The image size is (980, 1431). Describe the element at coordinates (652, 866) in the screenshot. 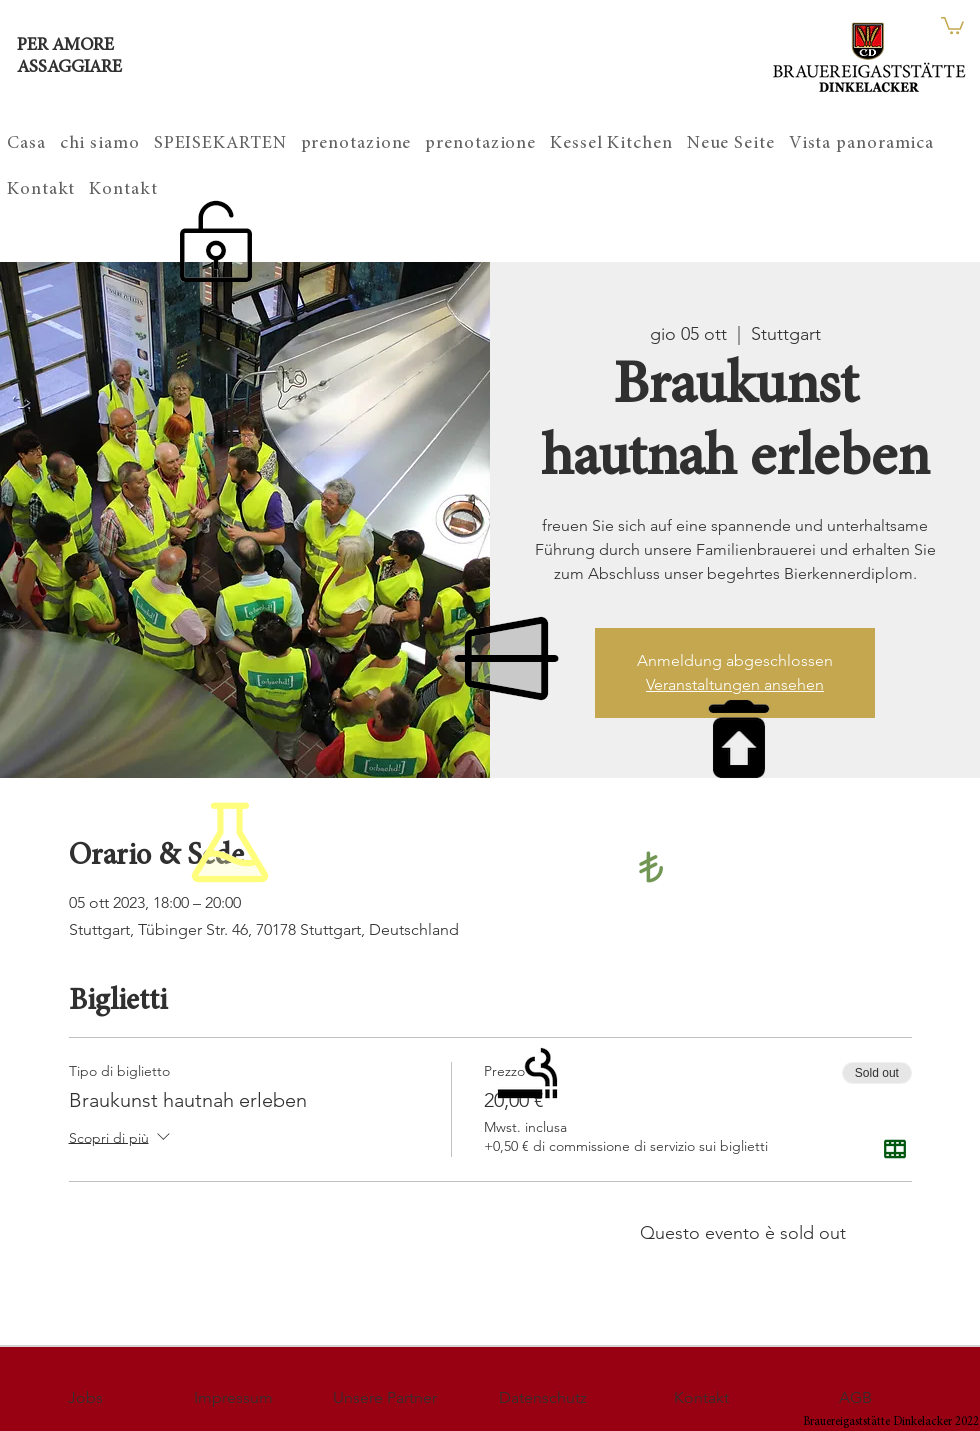

I see `indicates Turkish lira currency` at that location.